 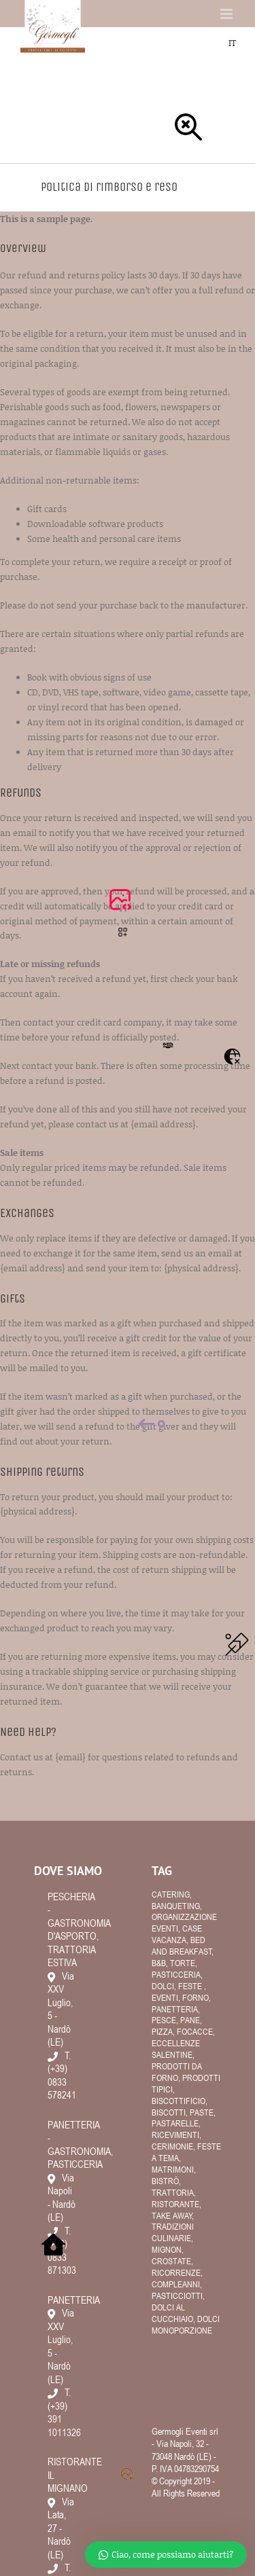 What do you see at coordinates (152, 1423) in the screenshot?
I see `move item to the left` at bounding box center [152, 1423].